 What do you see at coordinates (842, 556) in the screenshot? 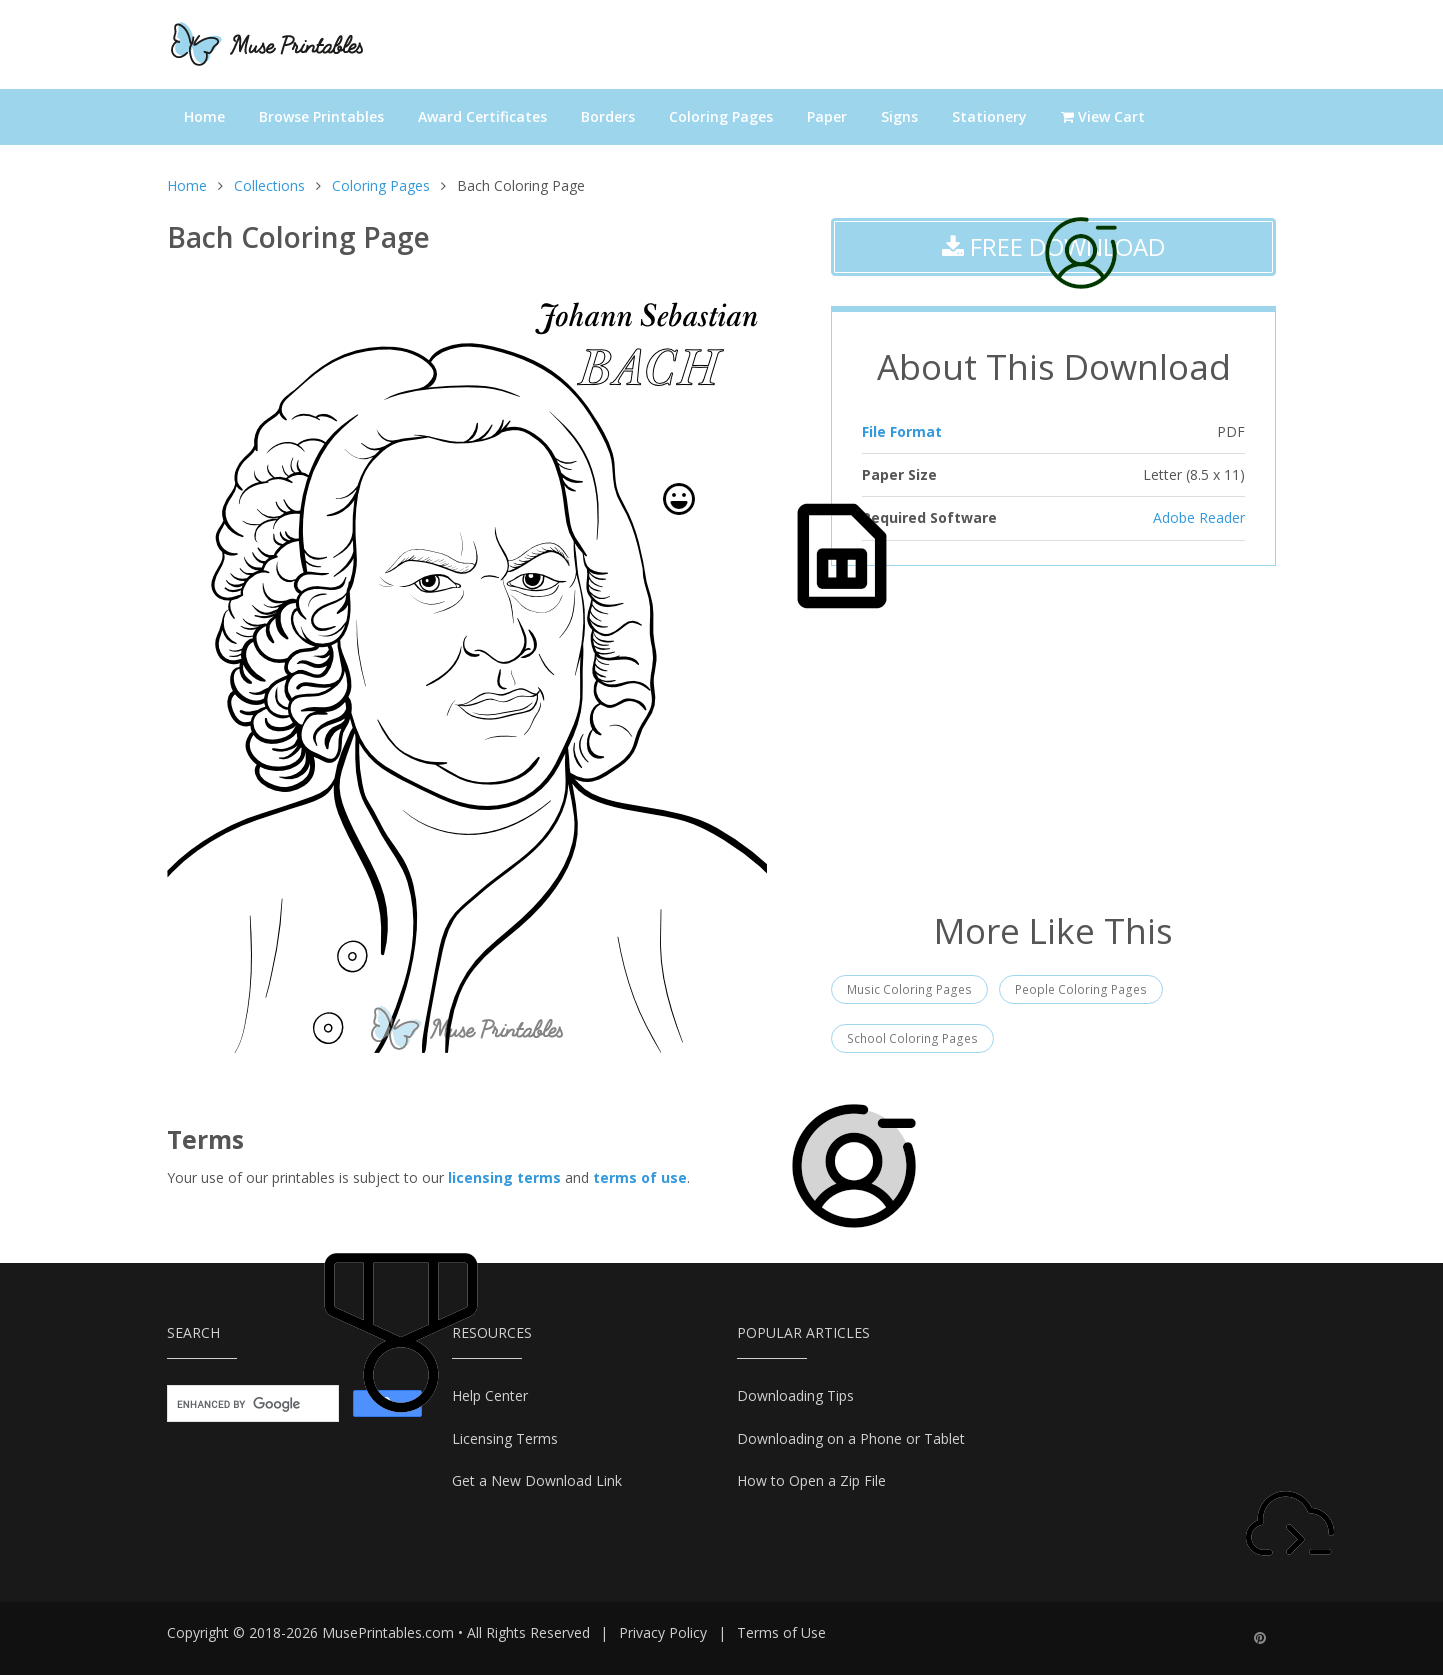
I see `manage sim card settings` at bounding box center [842, 556].